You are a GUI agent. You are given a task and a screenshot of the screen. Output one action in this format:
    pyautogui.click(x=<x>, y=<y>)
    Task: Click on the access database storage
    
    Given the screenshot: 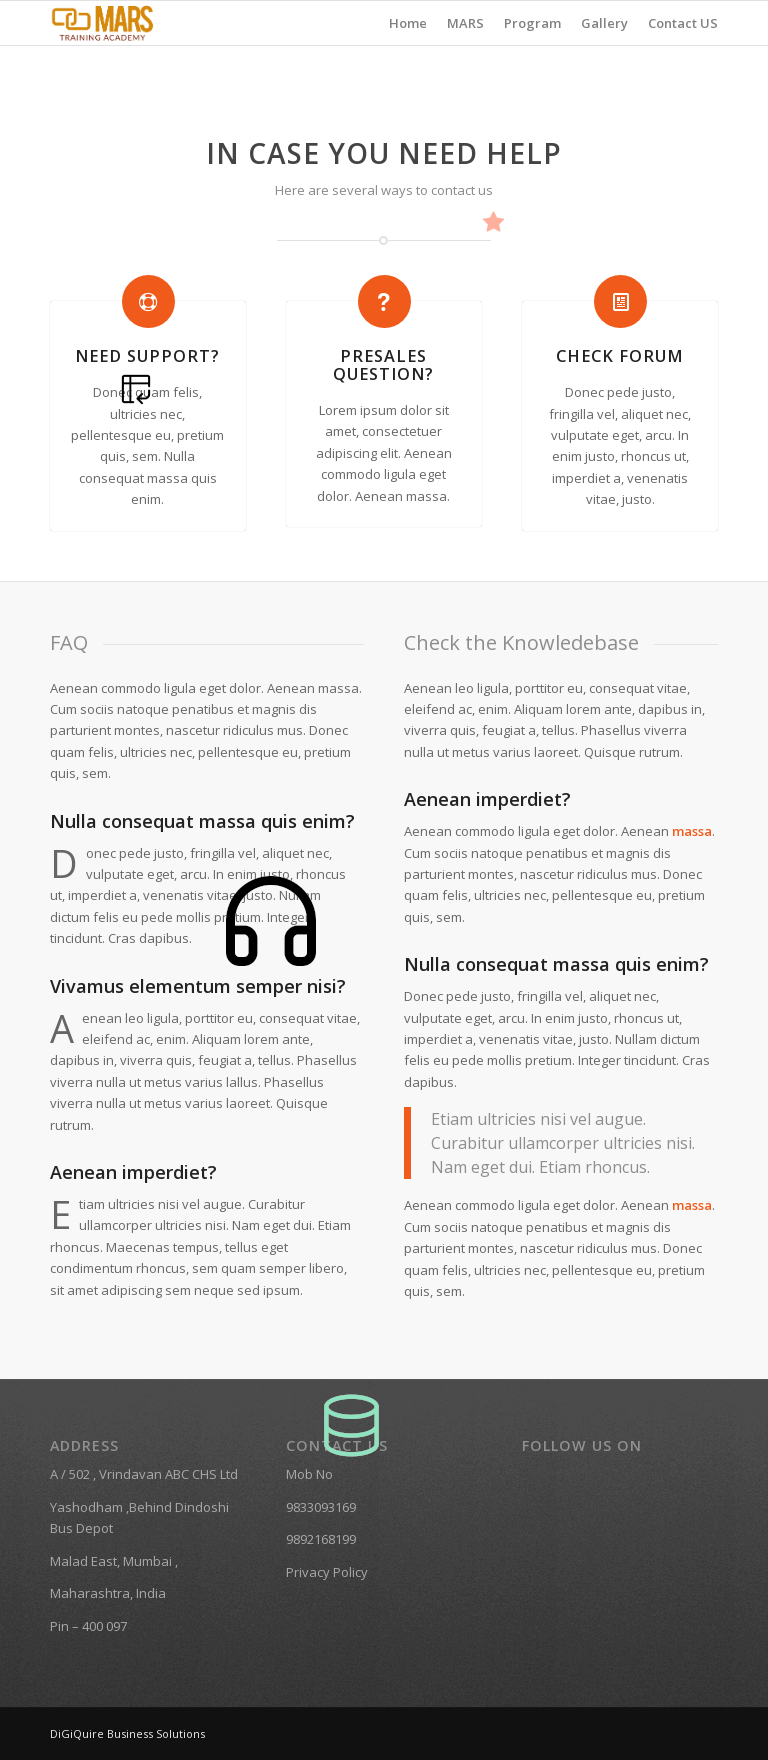 What is the action you would take?
    pyautogui.click(x=351, y=1425)
    